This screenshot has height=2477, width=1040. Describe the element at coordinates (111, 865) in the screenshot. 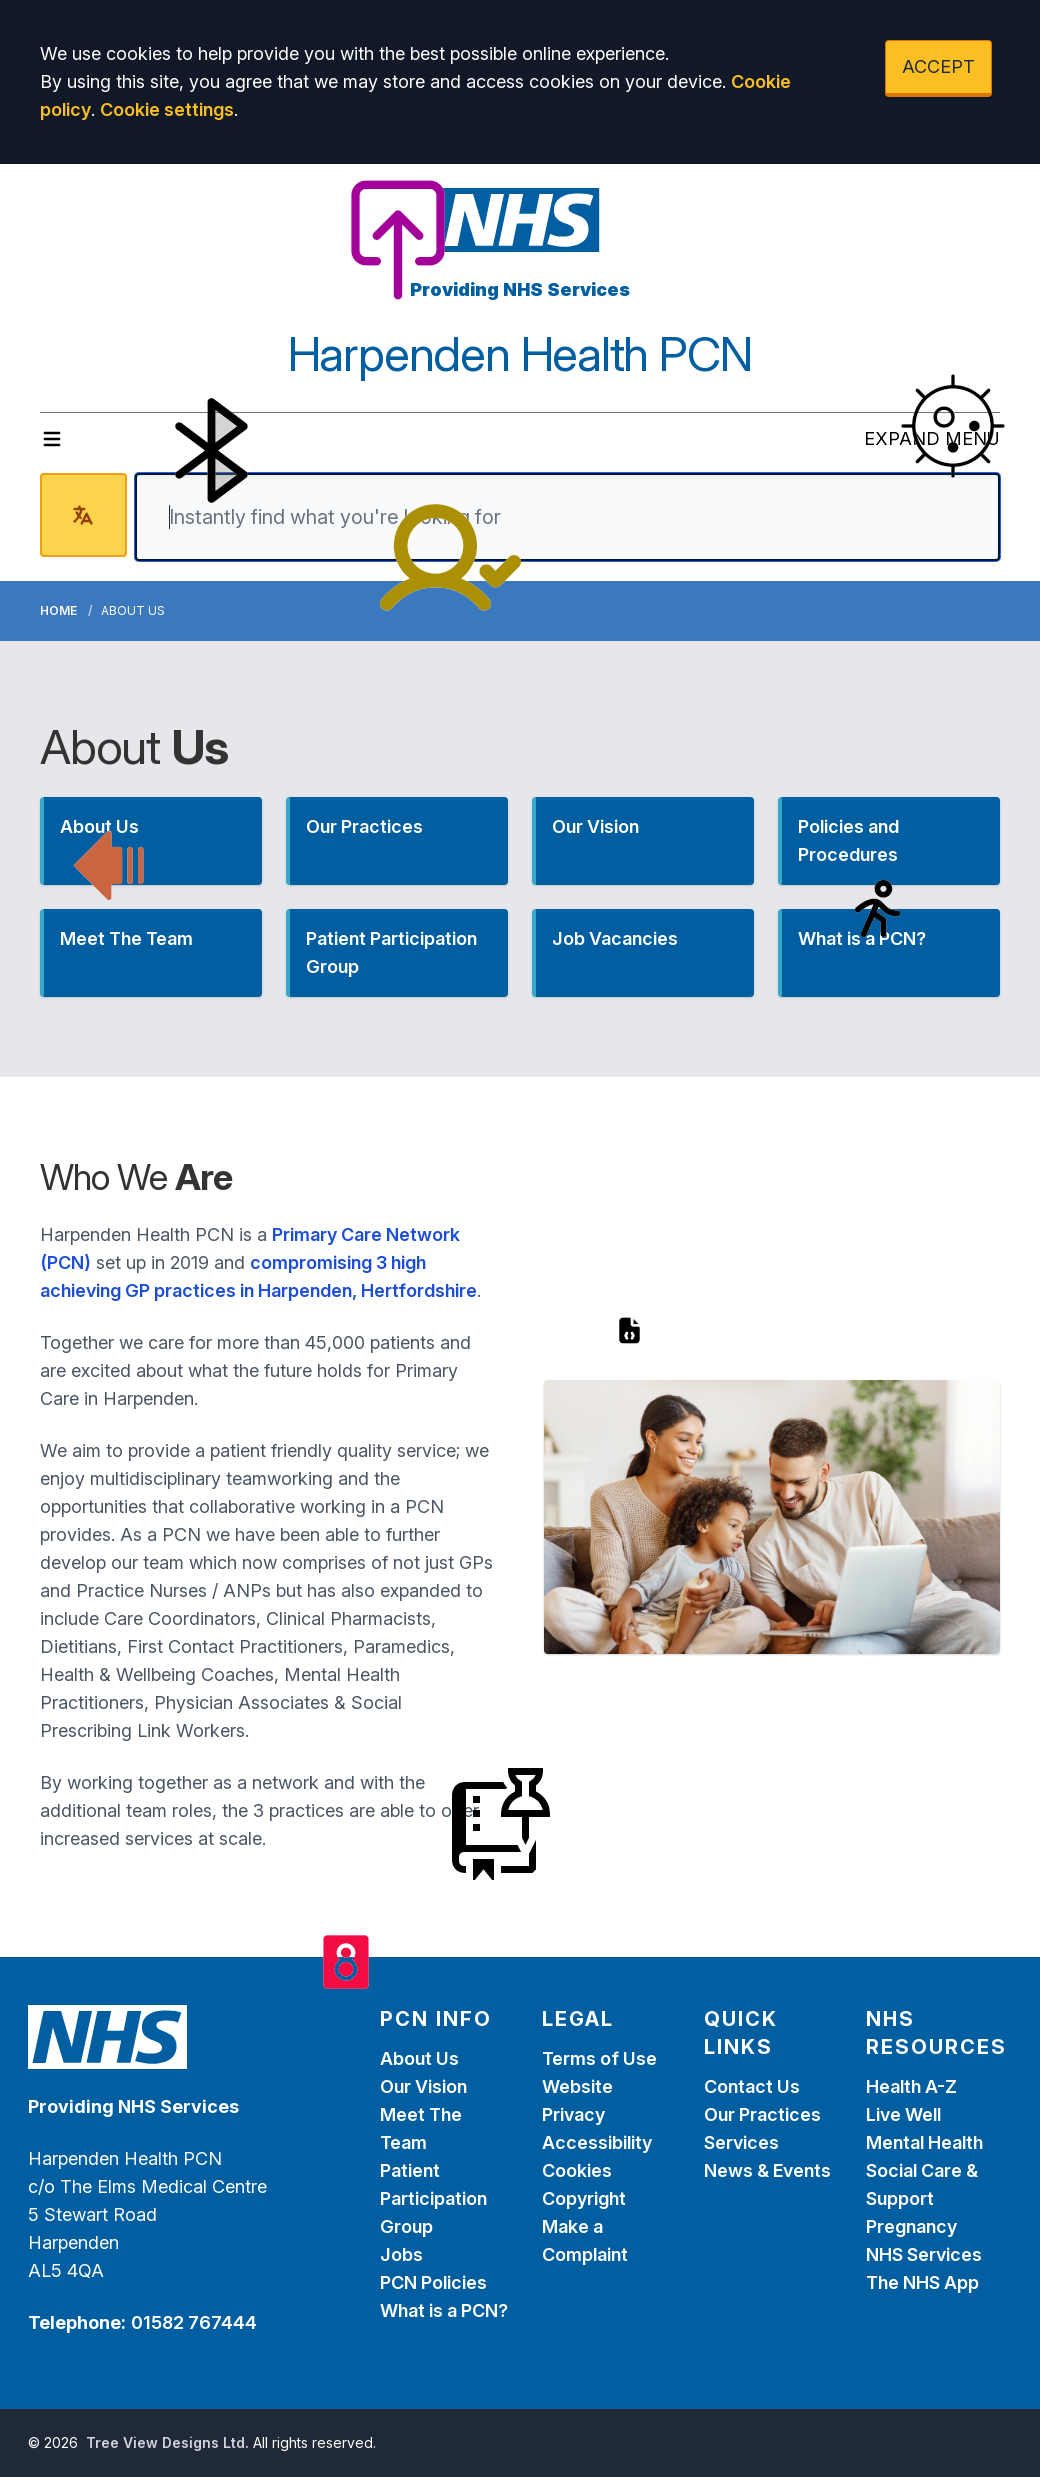

I see `go back multiple steps` at that location.